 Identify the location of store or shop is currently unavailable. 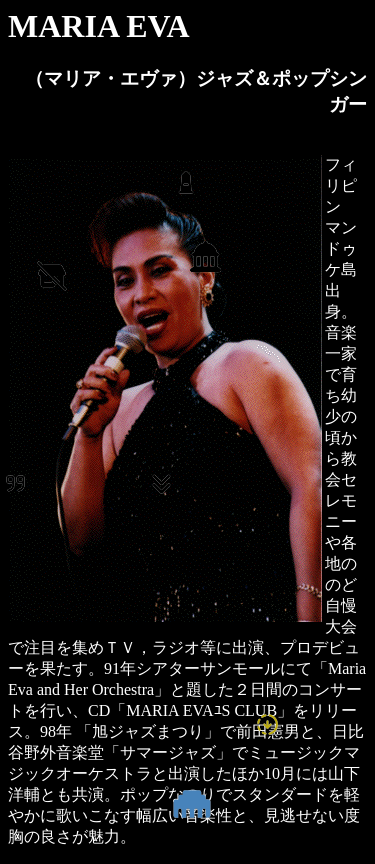
(52, 276).